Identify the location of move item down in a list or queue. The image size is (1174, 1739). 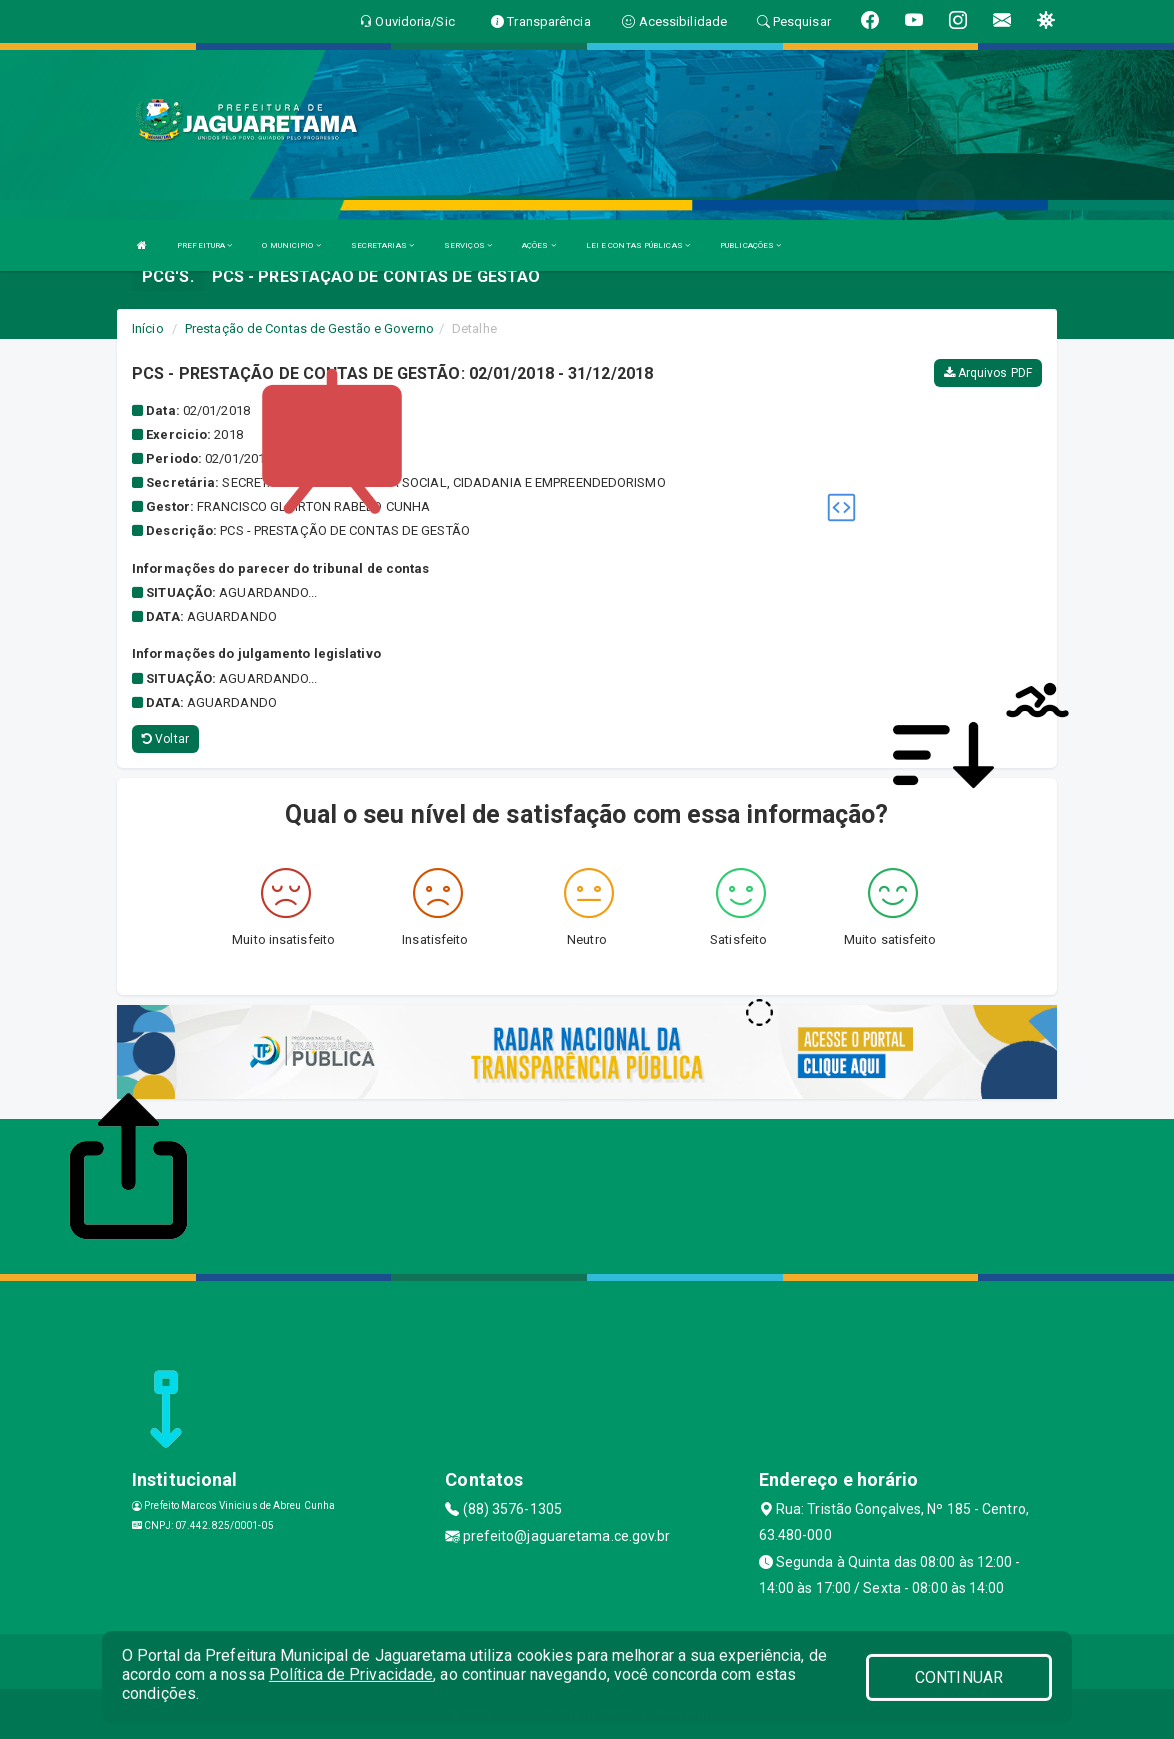
(166, 1409).